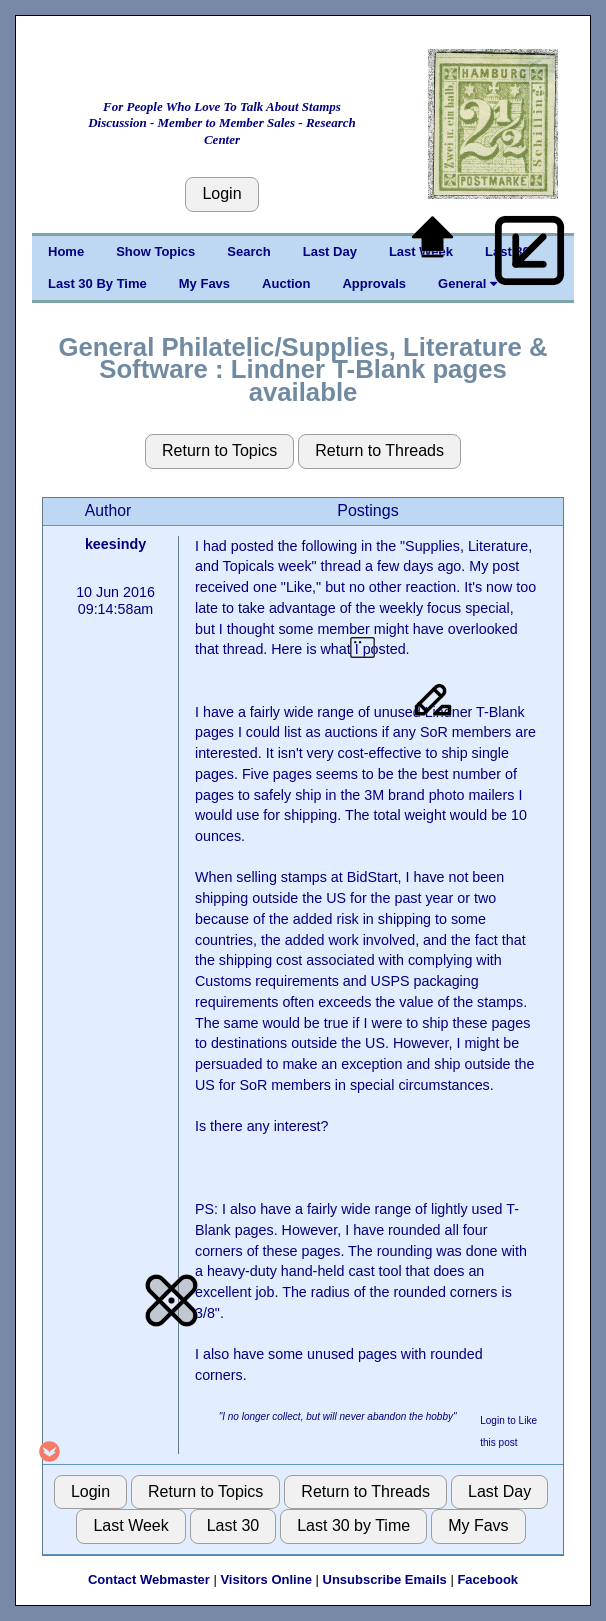 The width and height of the screenshot is (606, 1621). I want to click on highlight or mark selected text, so click(433, 701).